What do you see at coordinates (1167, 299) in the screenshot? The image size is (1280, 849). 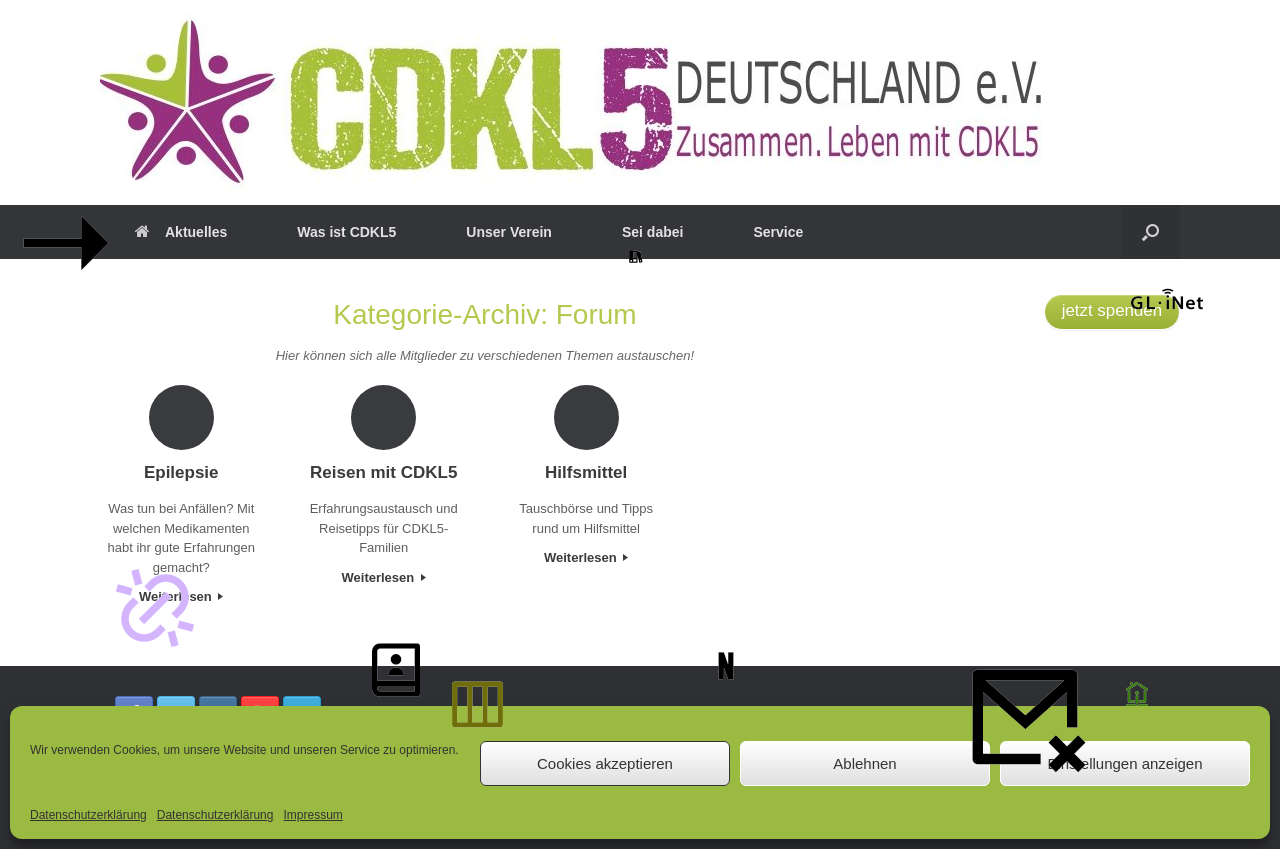 I see `GL.iNet company logo` at bounding box center [1167, 299].